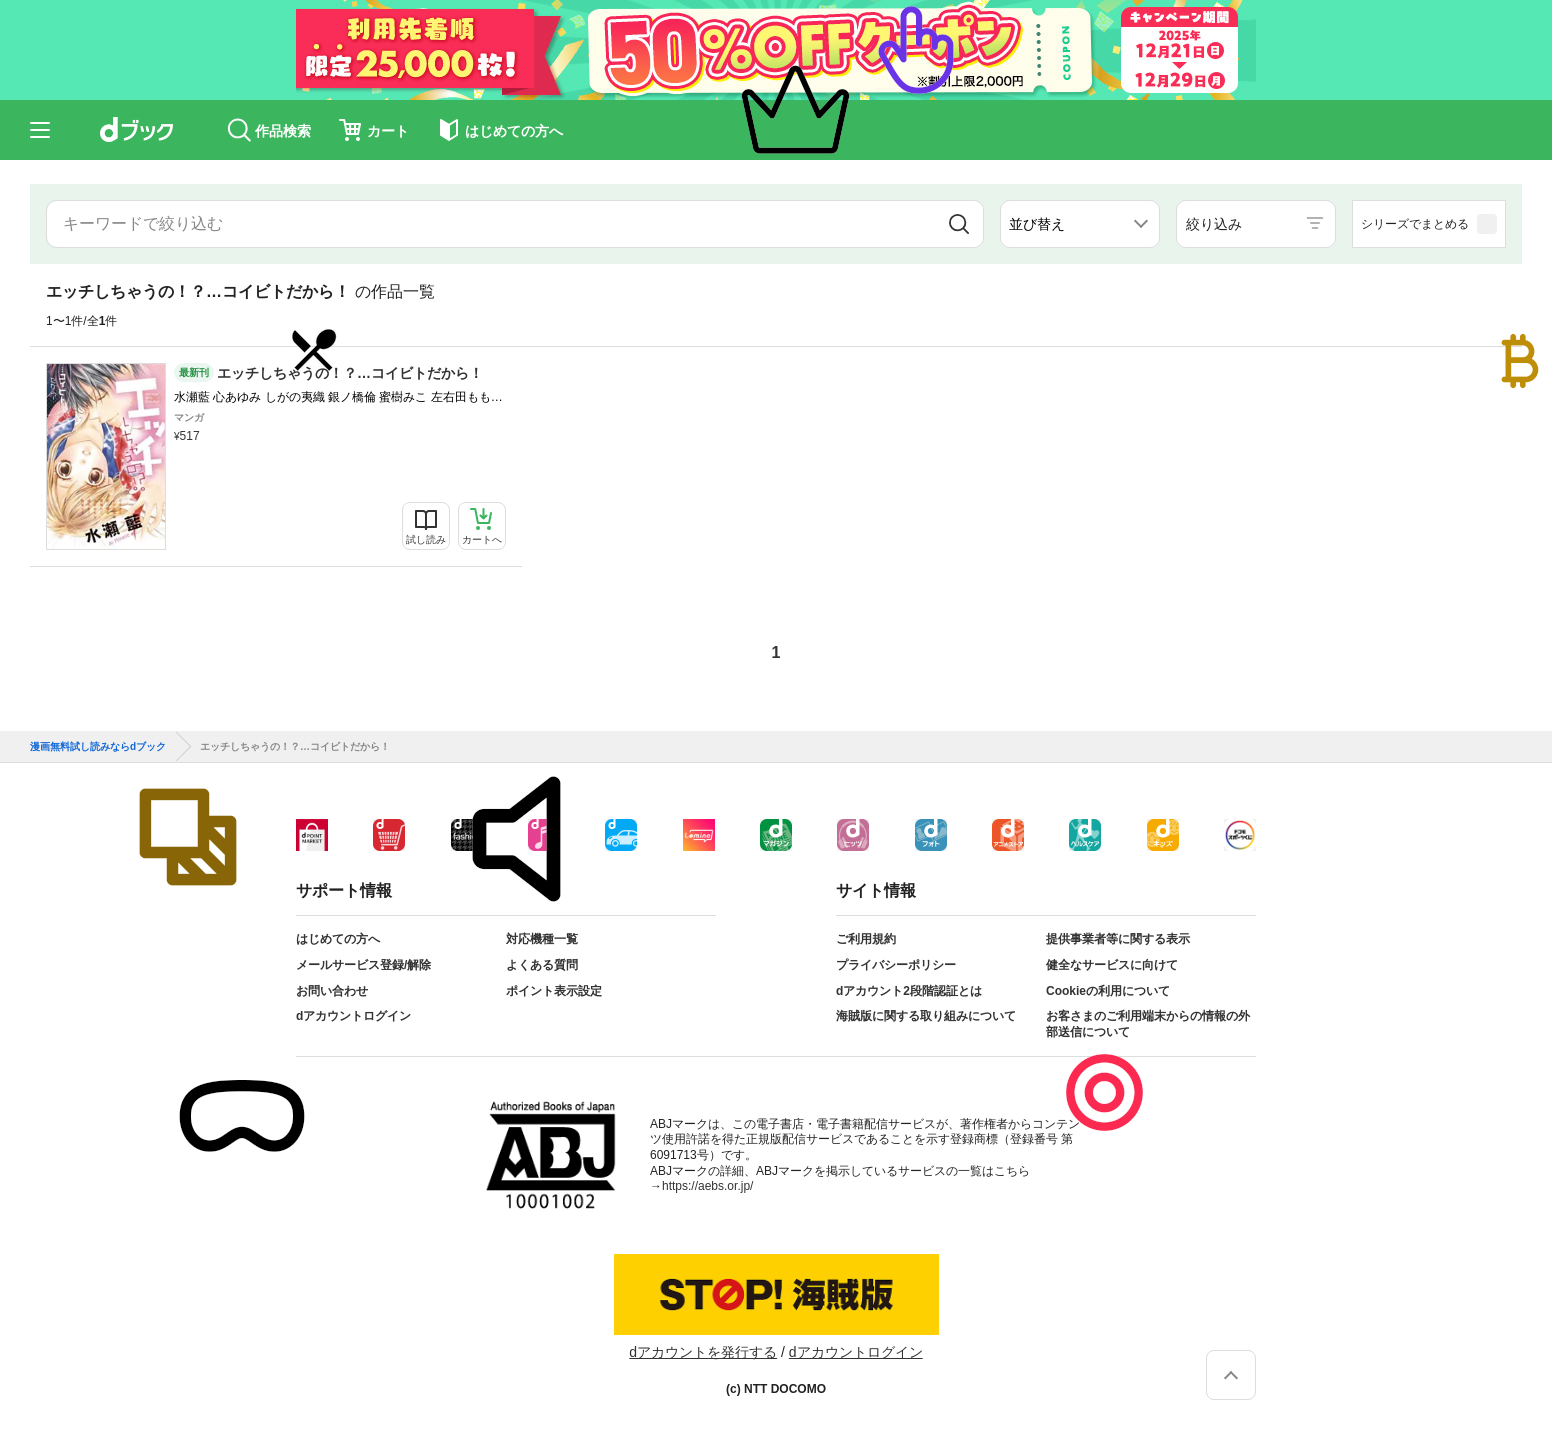  Describe the element at coordinates (1518, 362) in the screenshot. I see `view bitcoin balance or wallet` at that location.